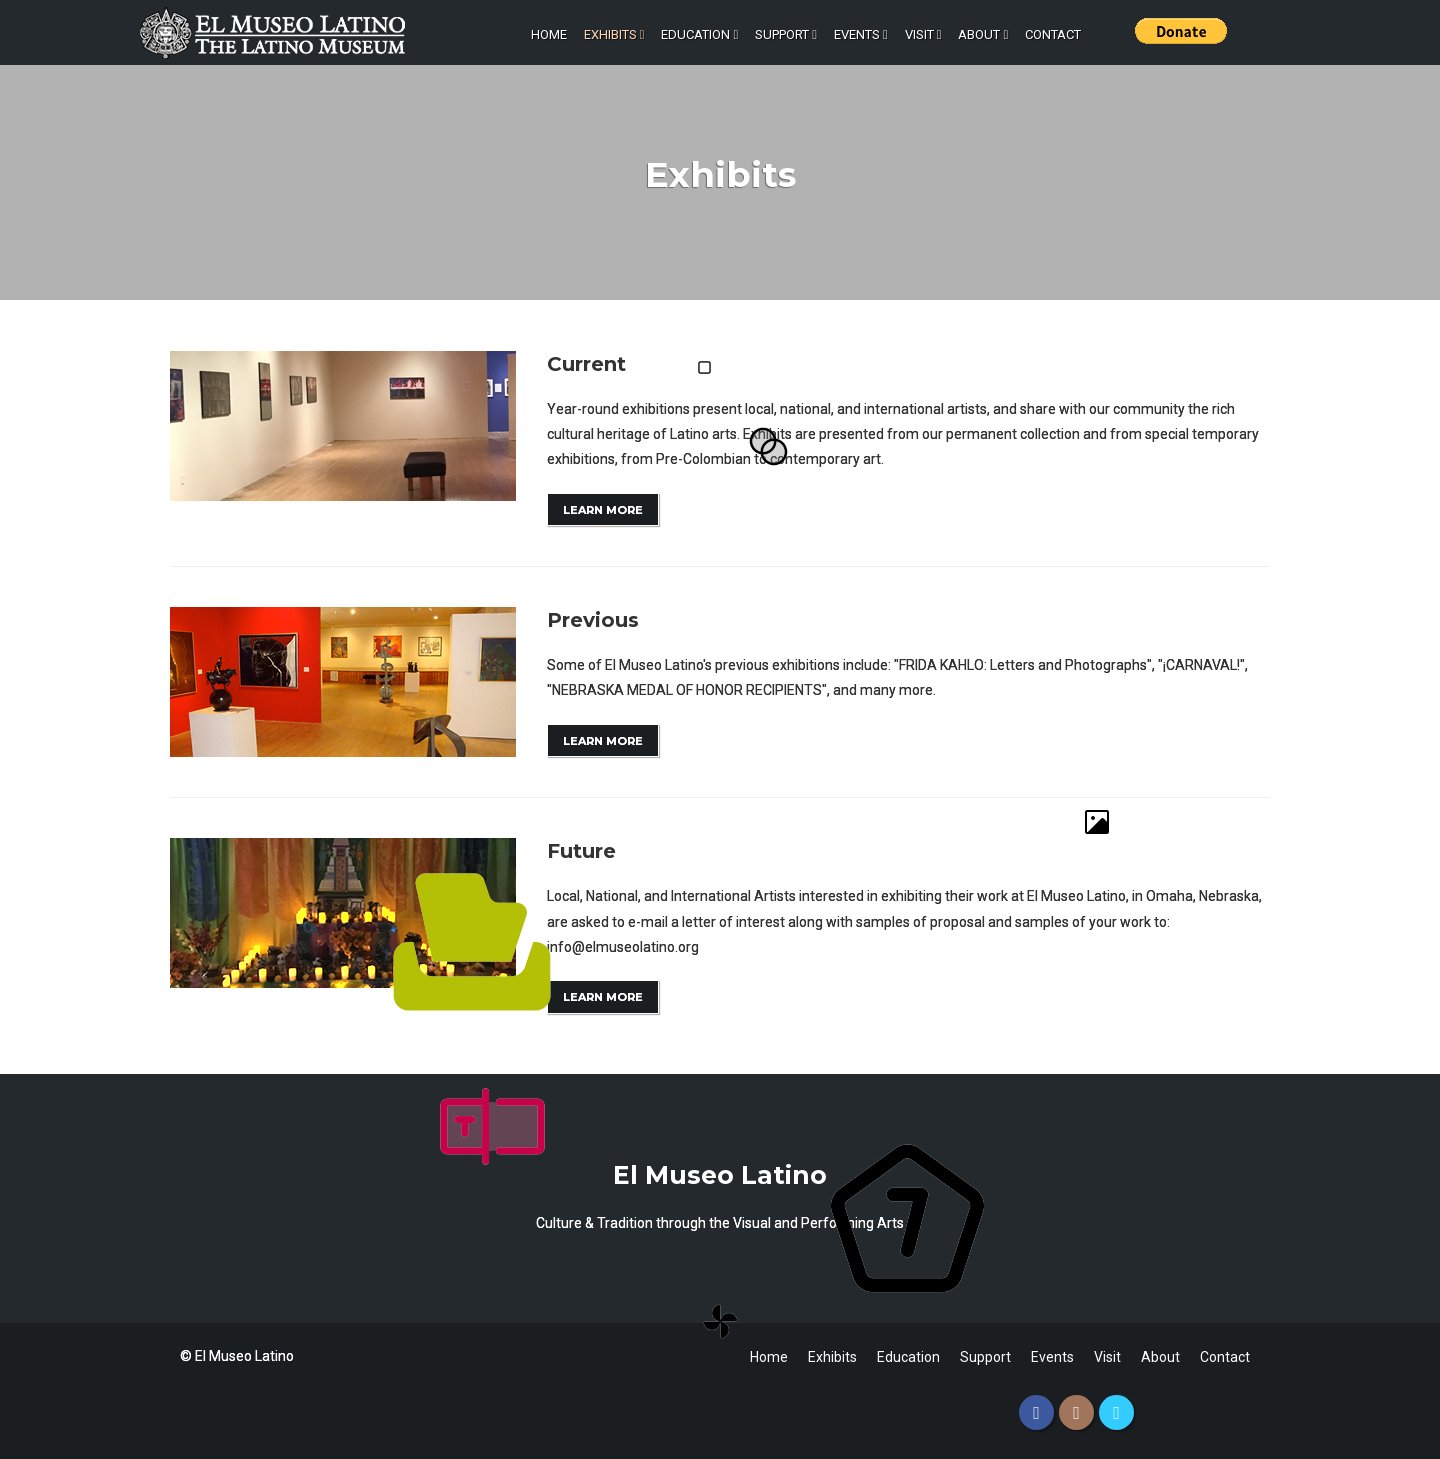  What do you see at coordinates (768, 446) in the screenshot?
I see `merge or combine selected objects` at bounding box center [768, 446].